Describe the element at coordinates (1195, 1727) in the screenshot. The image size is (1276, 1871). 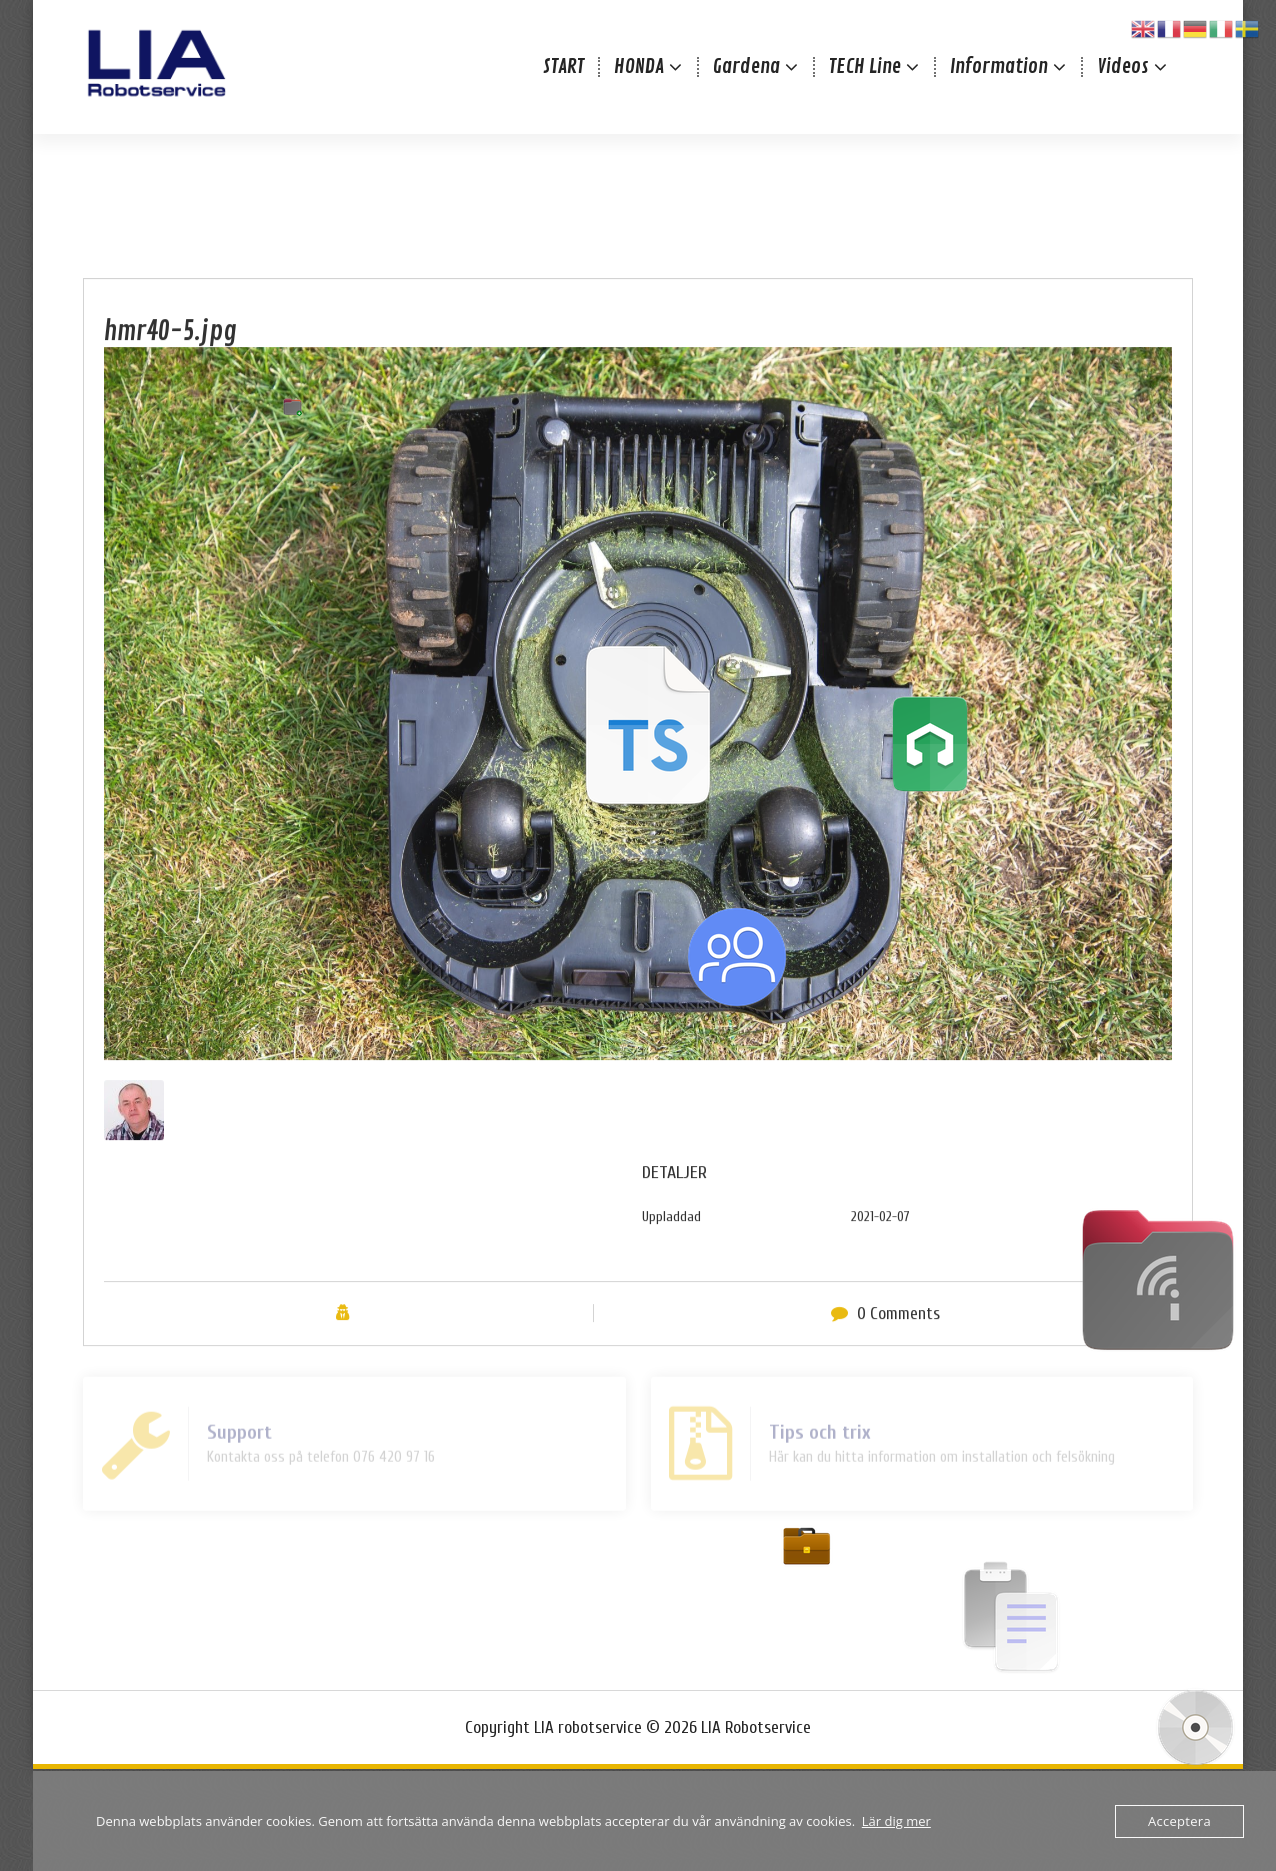
I see `indicates a blank CD-R disc ready for burning` at that location.